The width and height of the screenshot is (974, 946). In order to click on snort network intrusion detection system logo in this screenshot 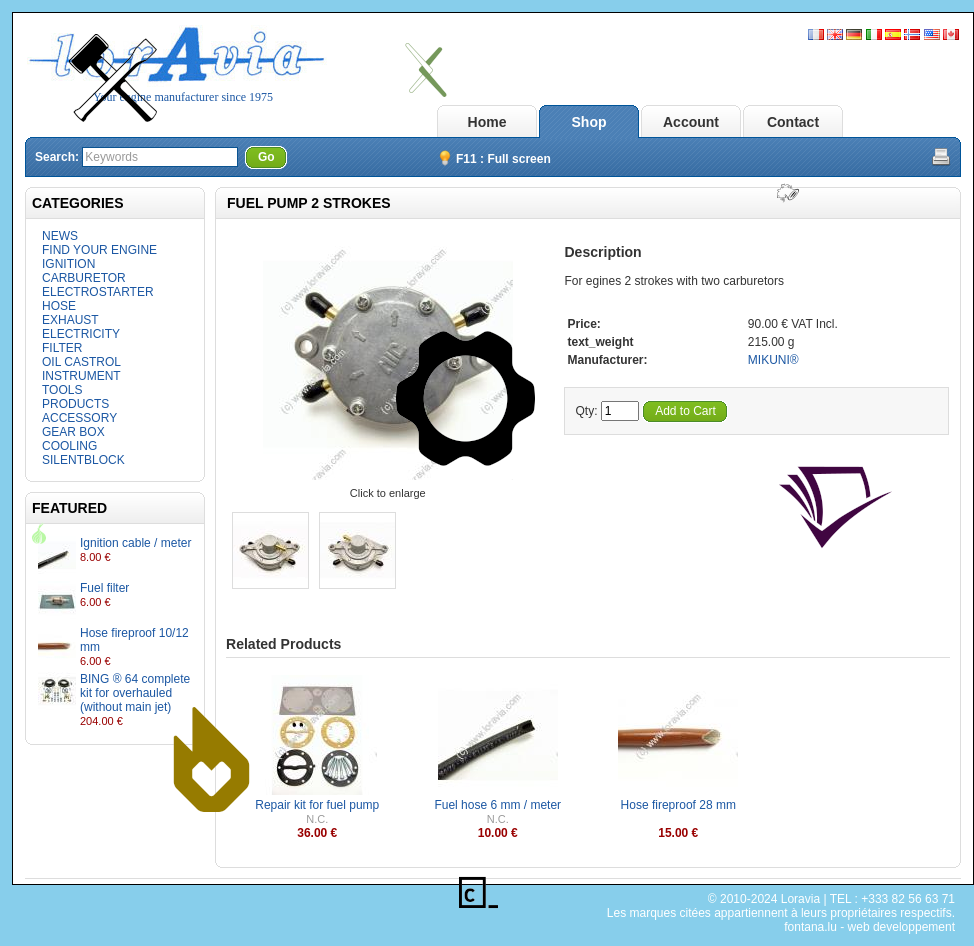, I will do `click(788, 193)`.